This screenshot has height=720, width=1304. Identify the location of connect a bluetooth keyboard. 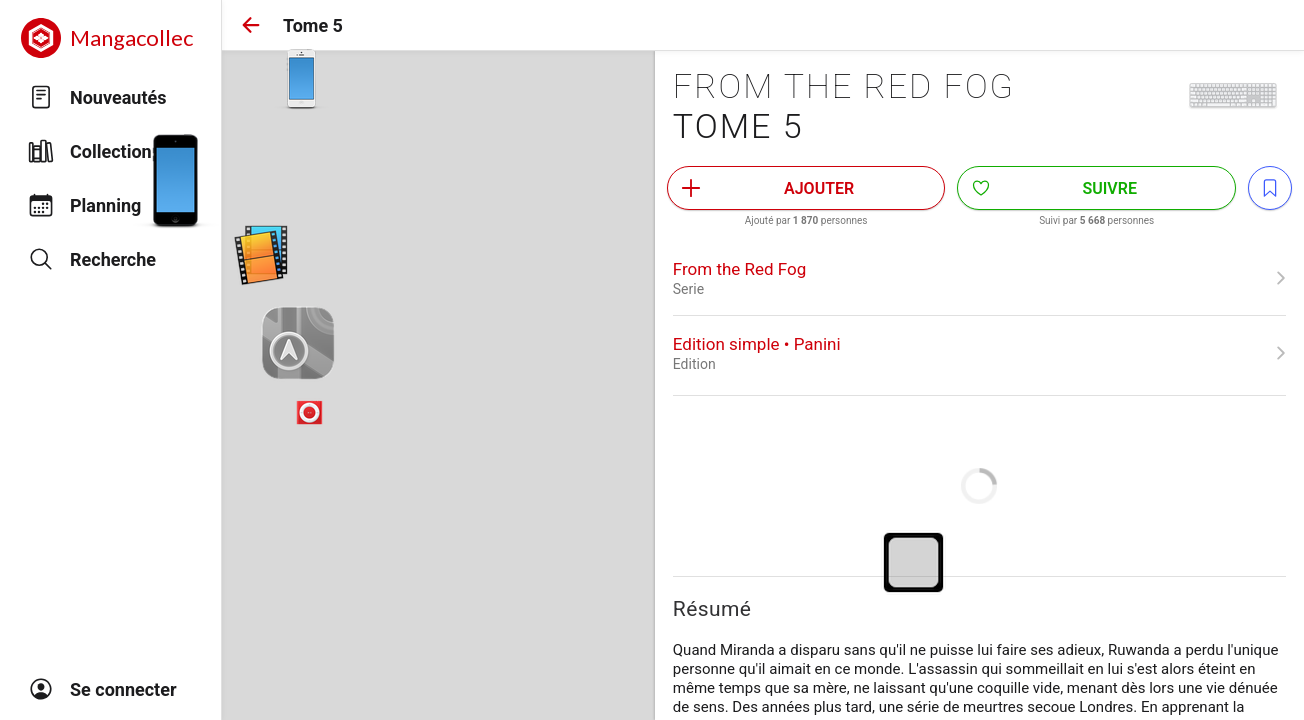
(1233, 95).